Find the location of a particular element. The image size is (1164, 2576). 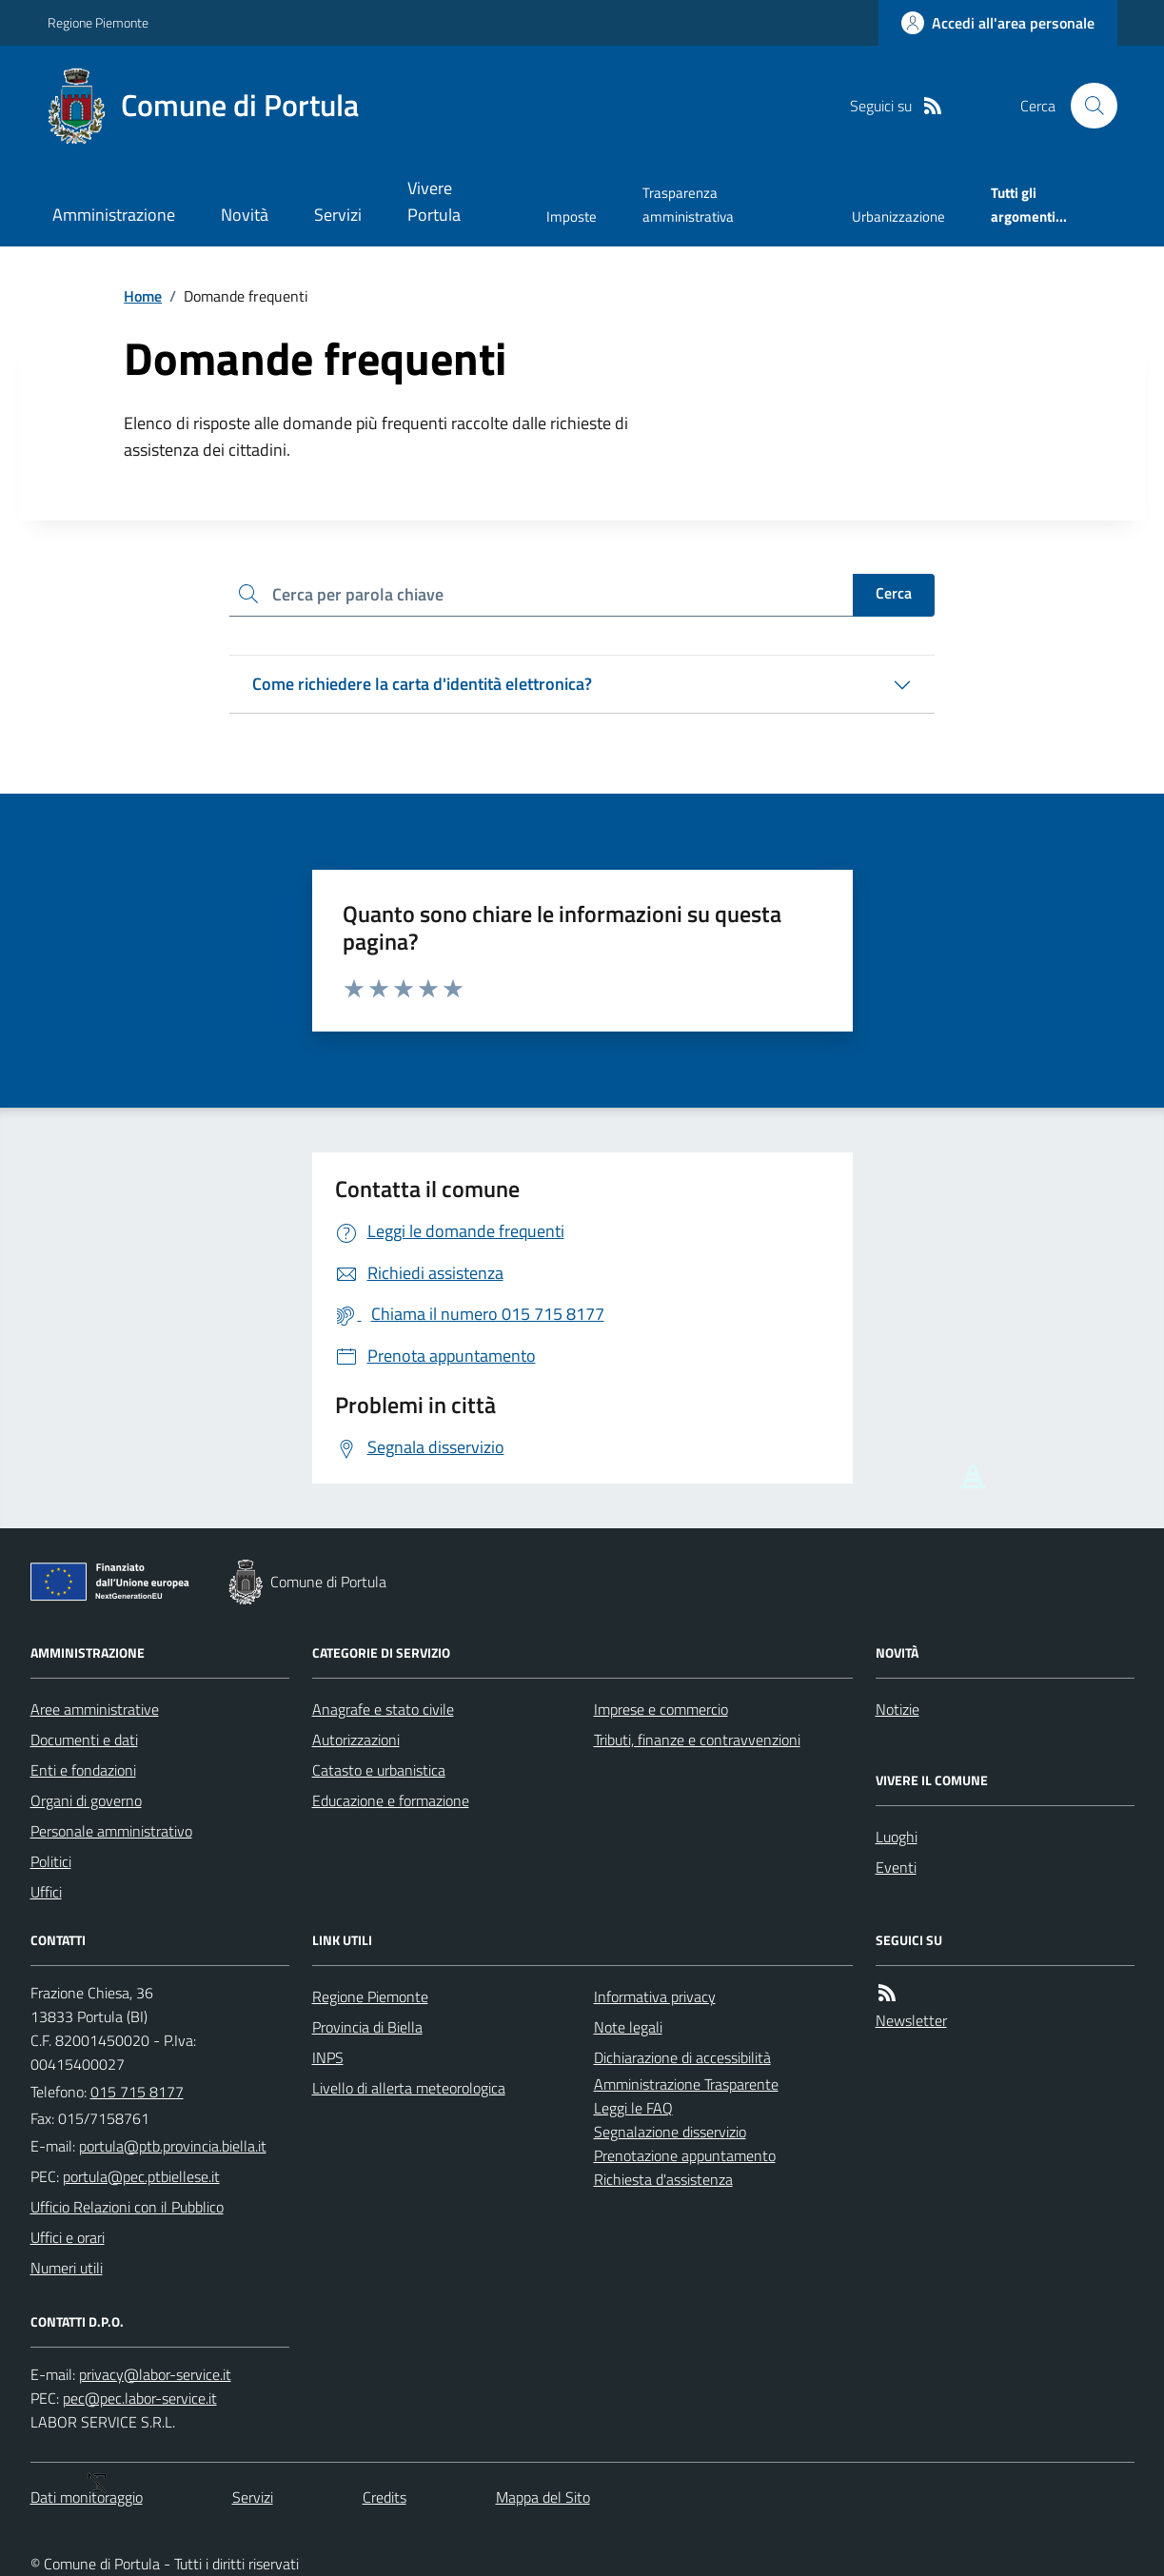

disable text formatting is located at coordinates (97, 2483).